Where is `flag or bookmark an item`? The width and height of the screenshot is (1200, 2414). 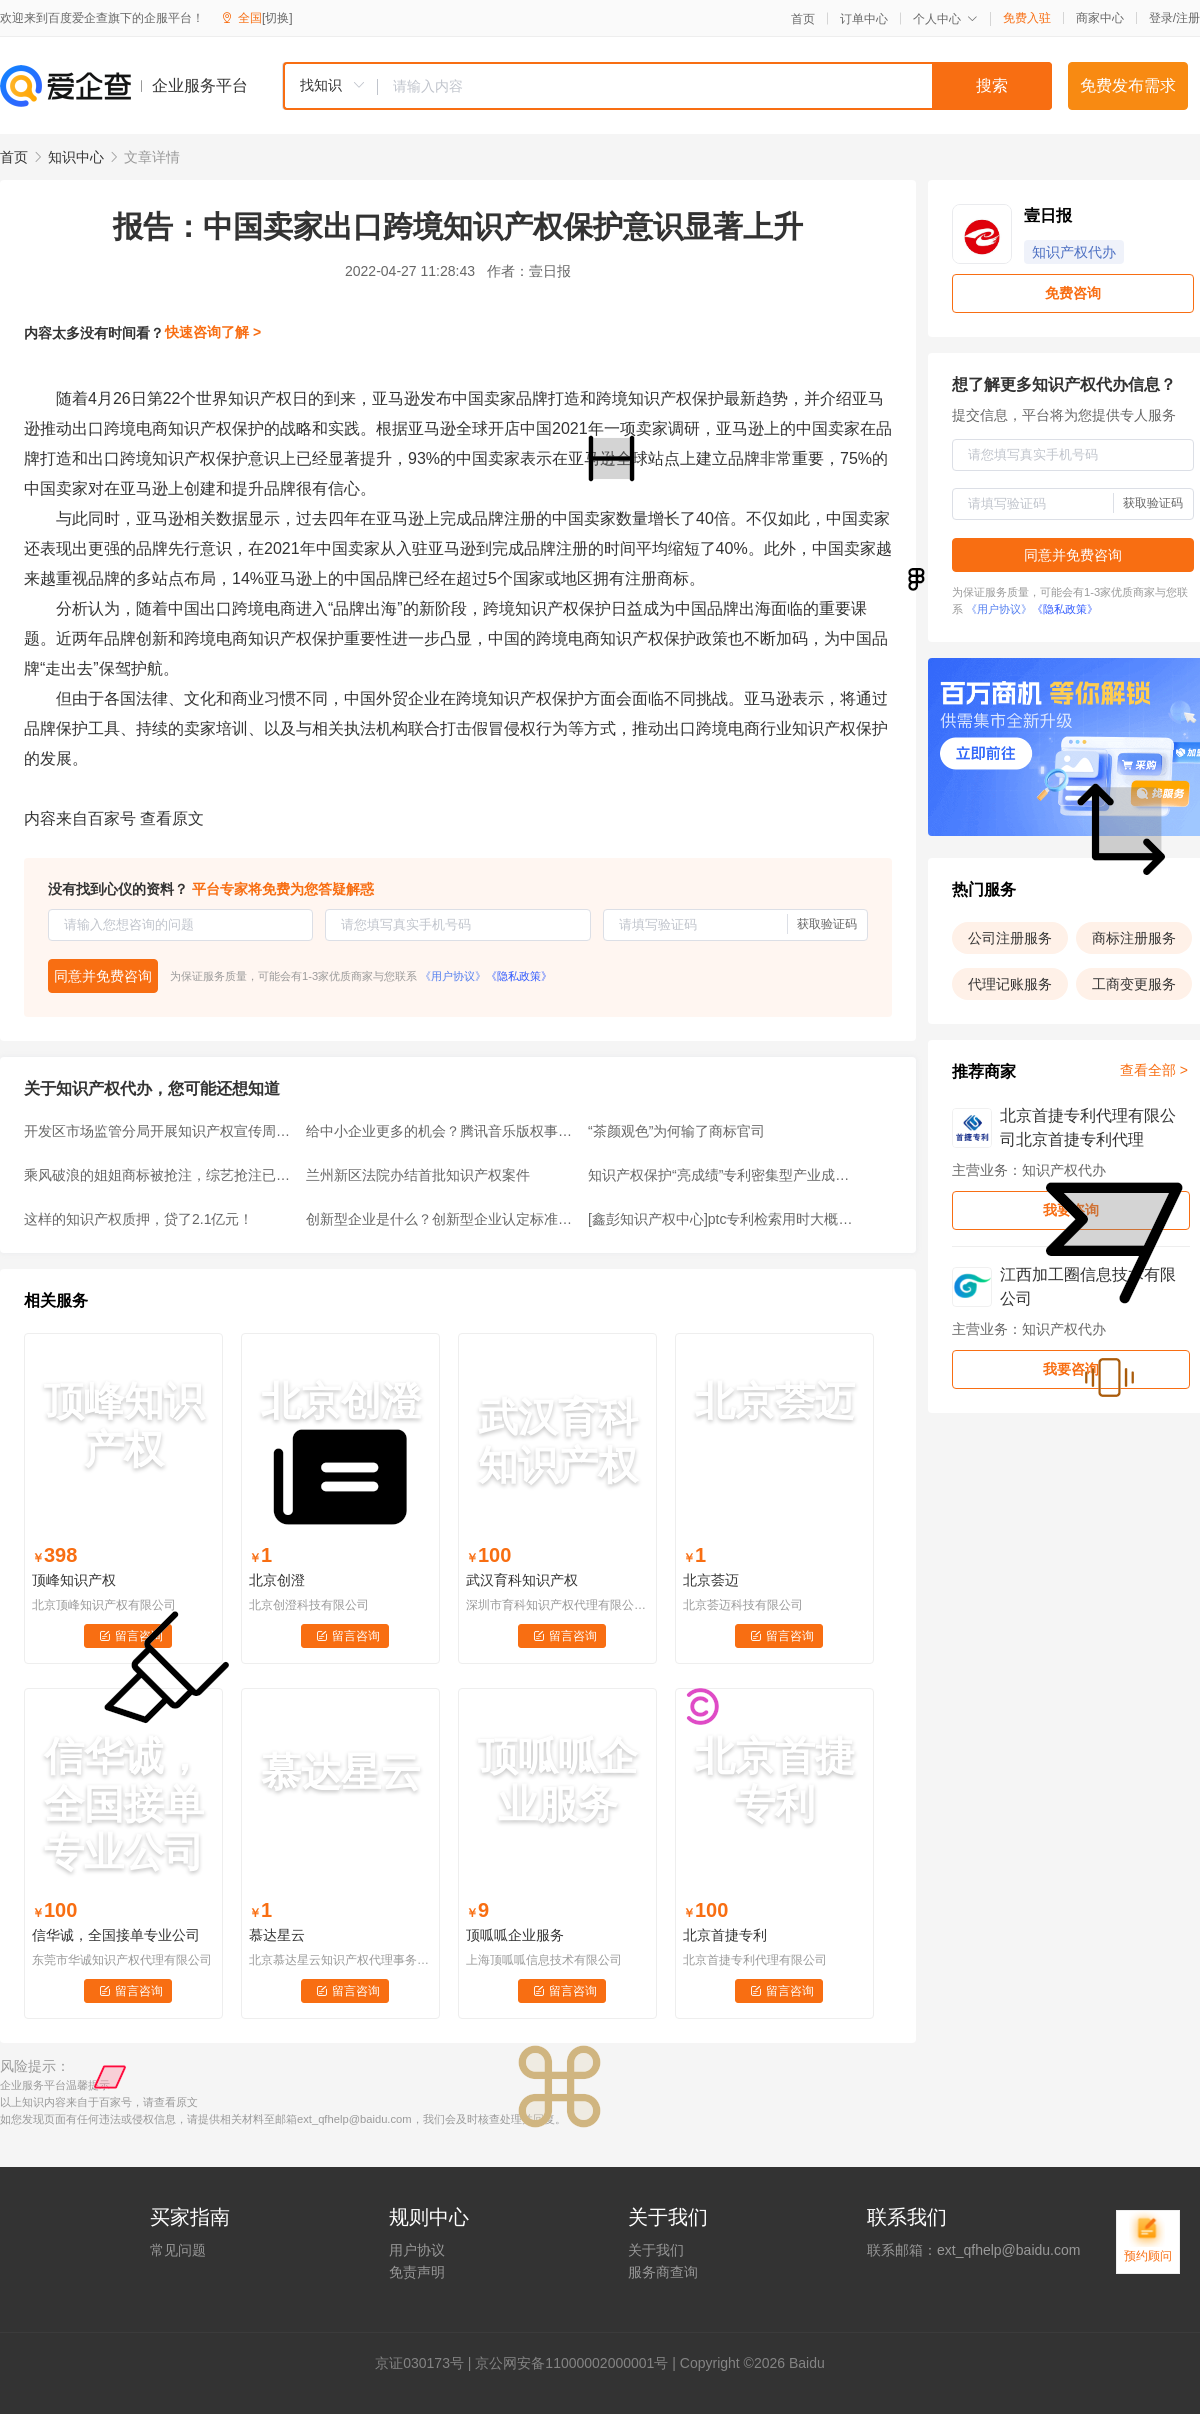
flag or bookmark an item is located at coordinates (1109, 1235).